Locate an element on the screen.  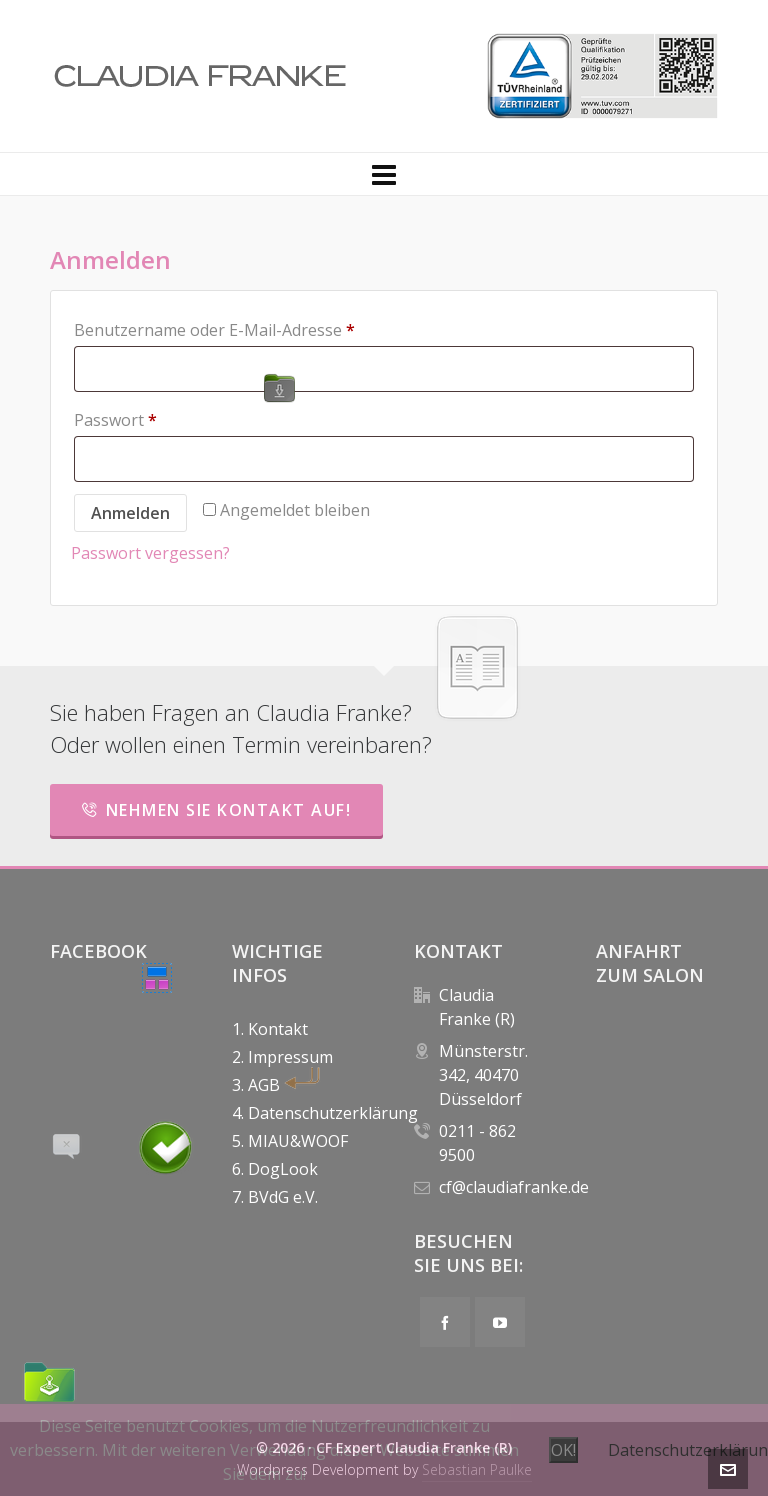
open your GameJolt games folder is located at coordinates (49, 1383).